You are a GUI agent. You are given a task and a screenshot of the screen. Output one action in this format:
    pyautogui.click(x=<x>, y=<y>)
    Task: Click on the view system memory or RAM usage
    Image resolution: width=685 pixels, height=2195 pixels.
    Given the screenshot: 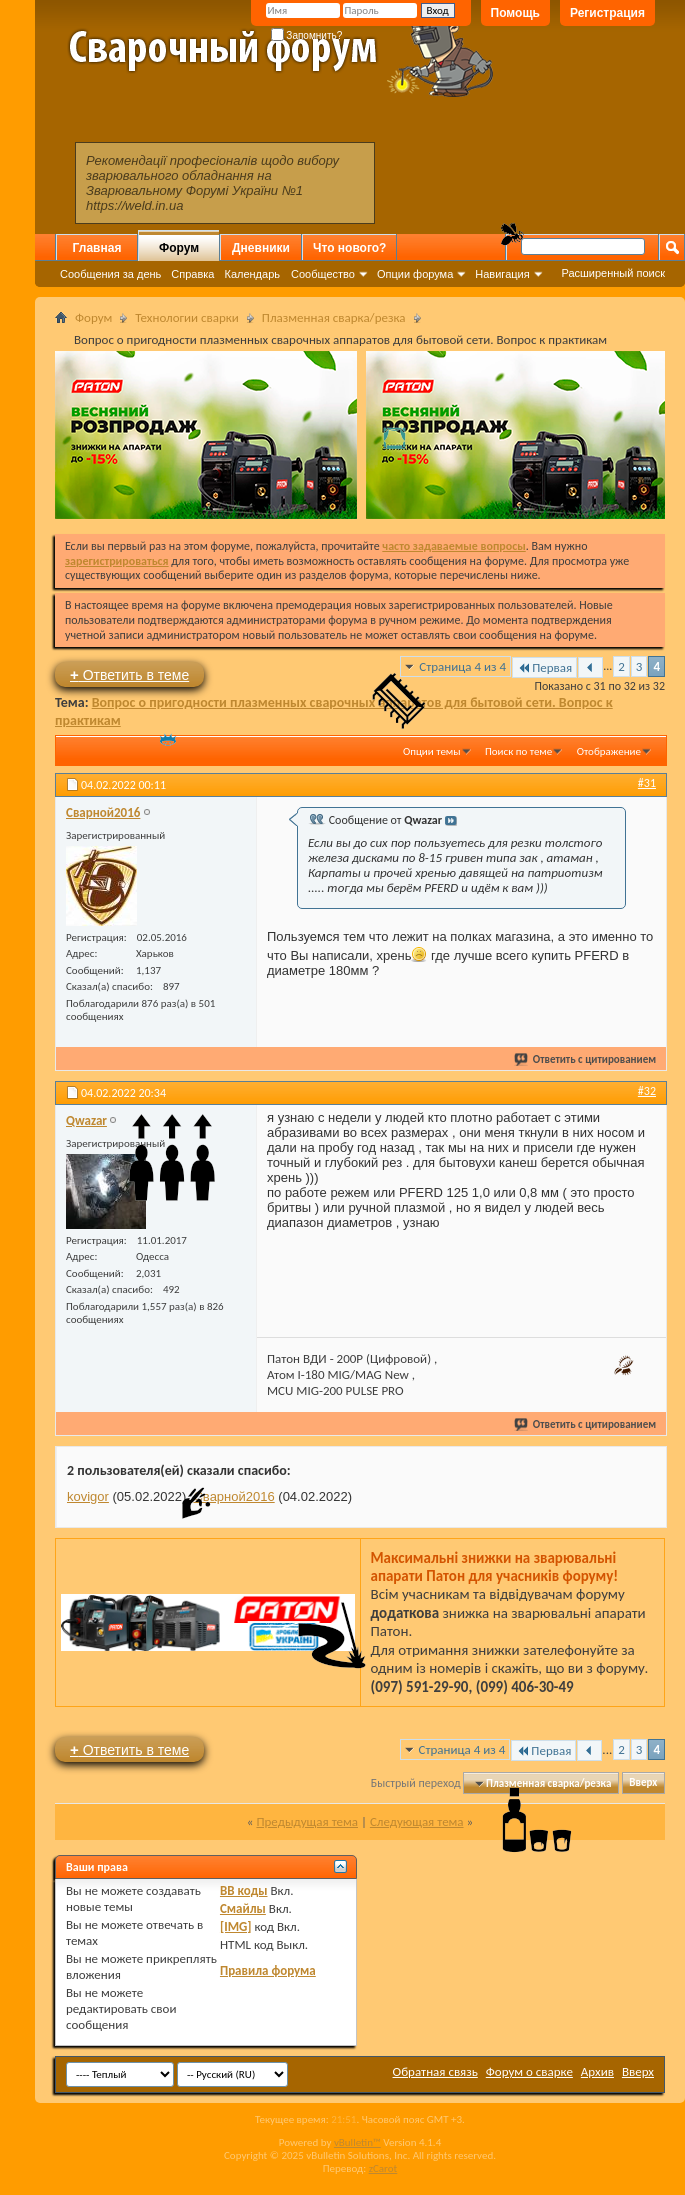 What is the action you would take?
    pyautogui.click(x=398, y=700)
    